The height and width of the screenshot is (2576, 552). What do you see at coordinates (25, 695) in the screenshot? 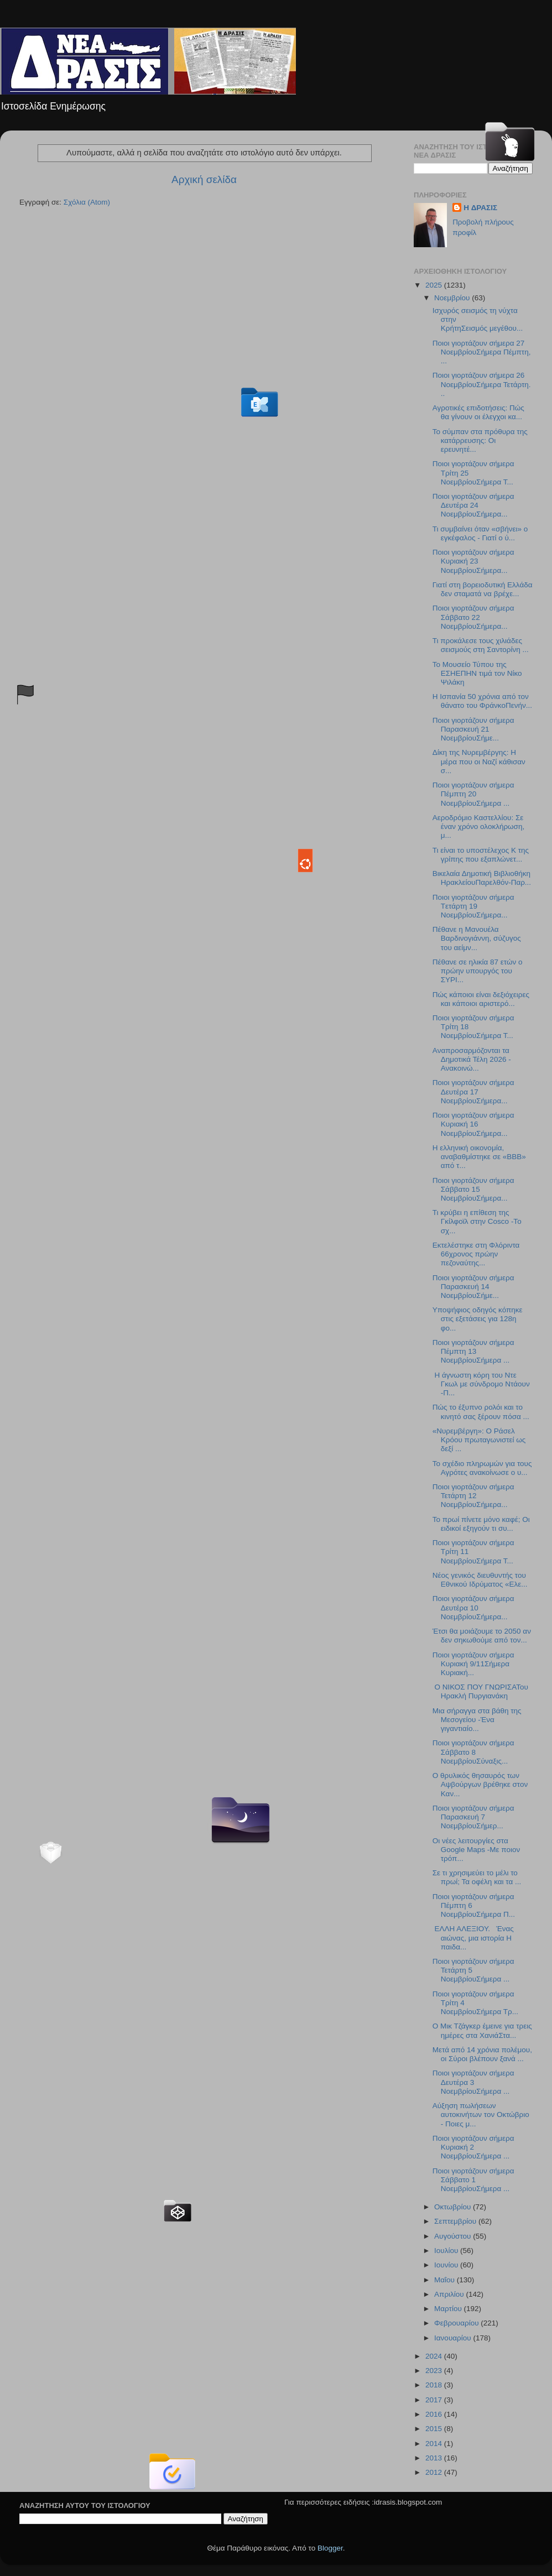
I see `view flagged emails` at bounding box center [25, 695].